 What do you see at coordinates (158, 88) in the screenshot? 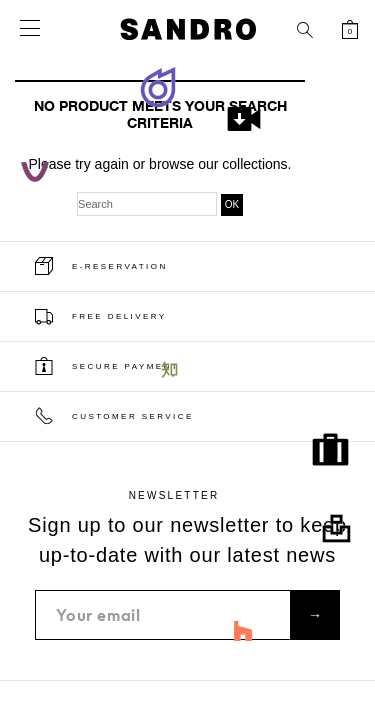
I see `indicates meteor or space weather event` at bounding box center [158, 88].